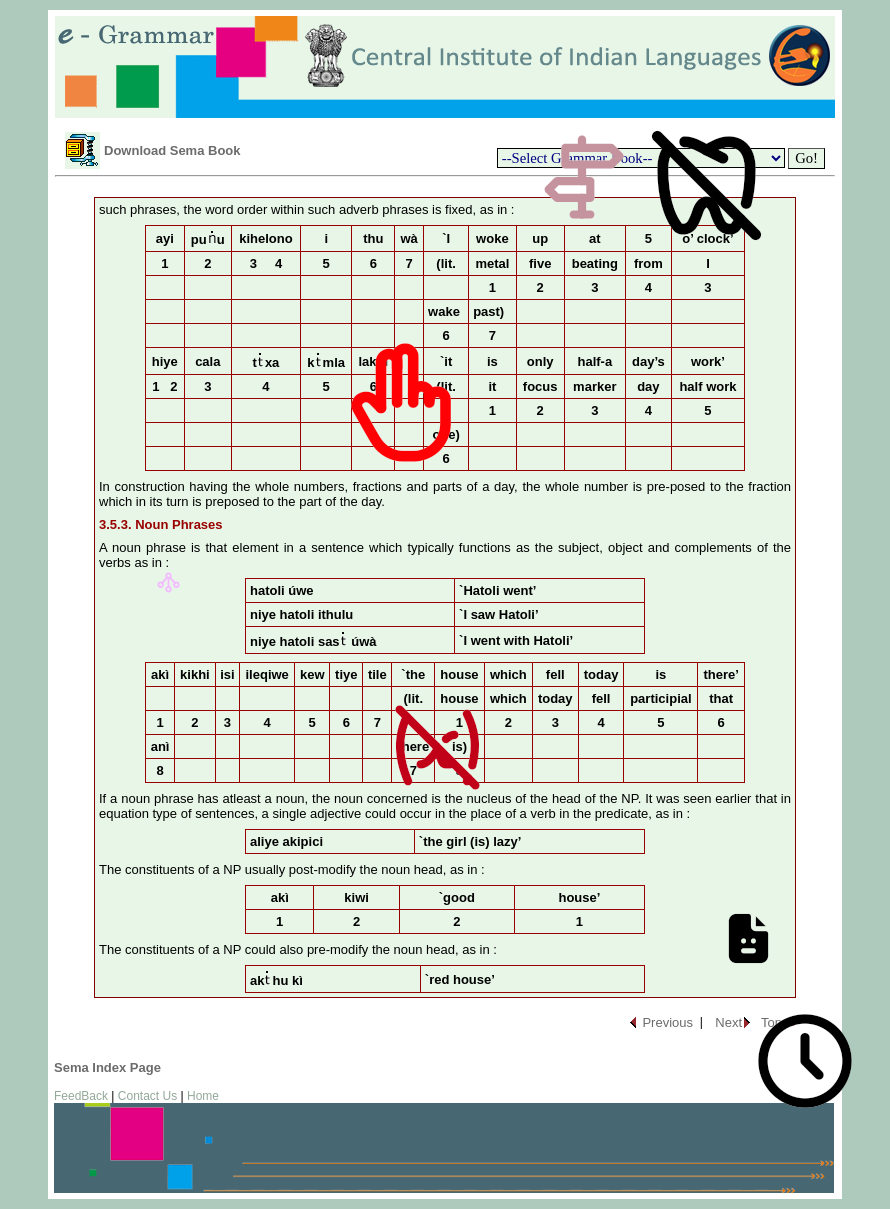  I want to click on disable variable or dynamic content, so click(437, 747).